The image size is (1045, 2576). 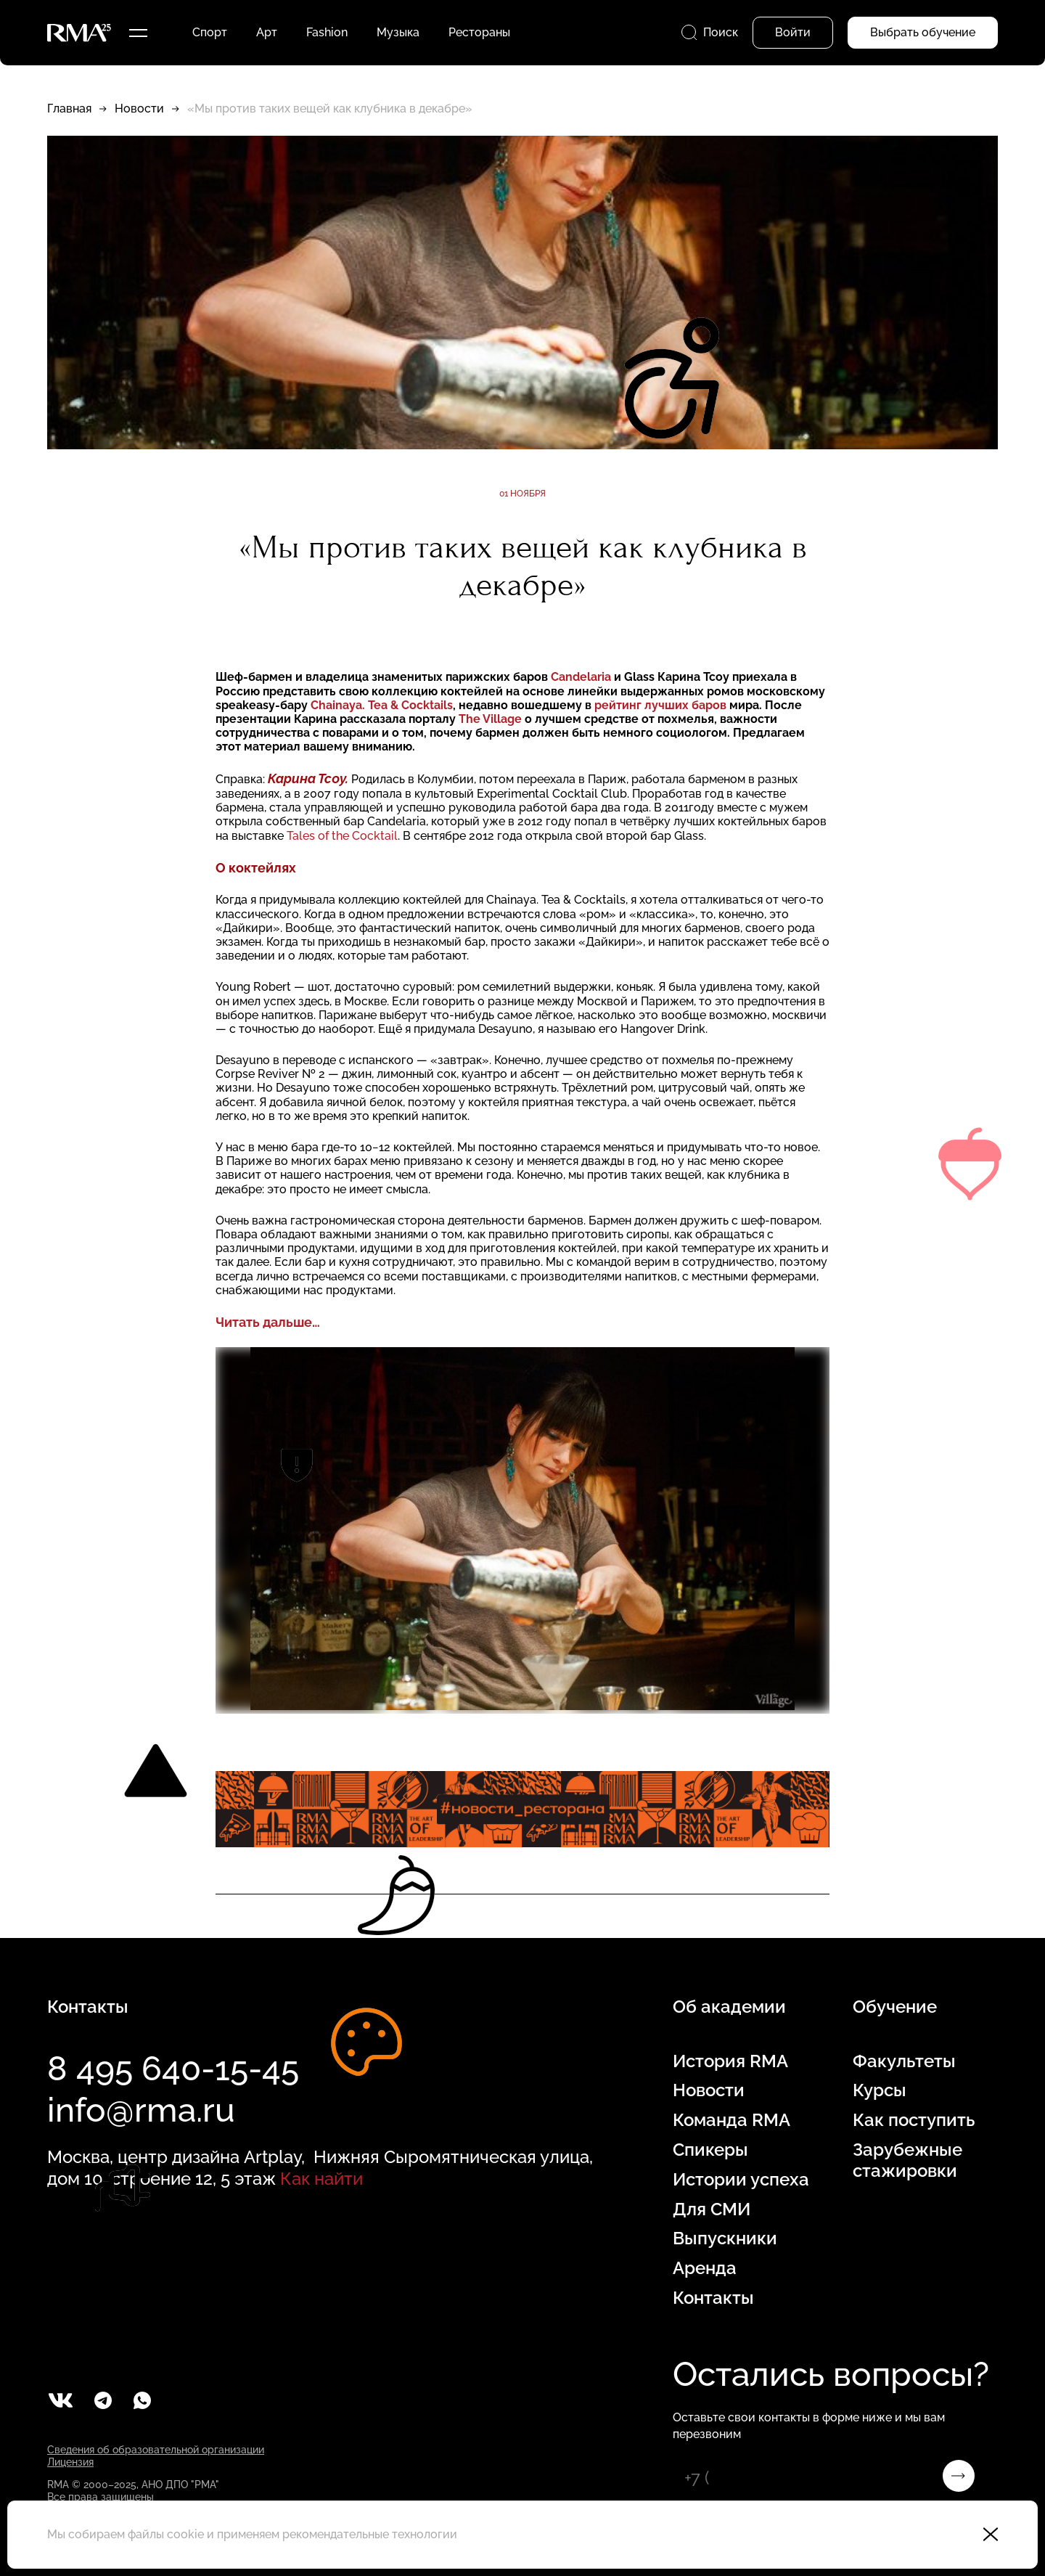 I want to click on access color or theme settings, so click(x=366, y=2043).